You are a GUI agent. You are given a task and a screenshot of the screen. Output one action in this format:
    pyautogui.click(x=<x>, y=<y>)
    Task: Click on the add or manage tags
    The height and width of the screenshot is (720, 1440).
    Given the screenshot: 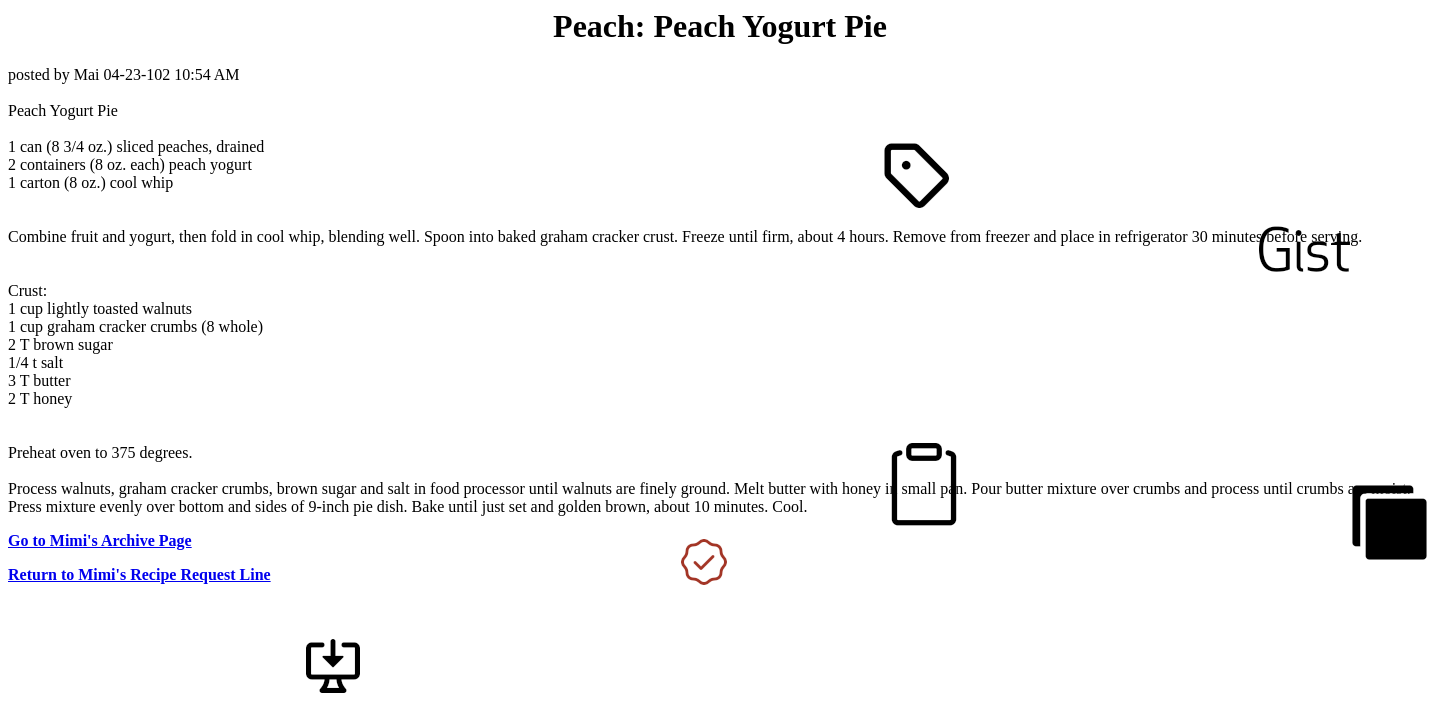 What is the action you would take?
    pyautogui.click(x=915, y=174)
    